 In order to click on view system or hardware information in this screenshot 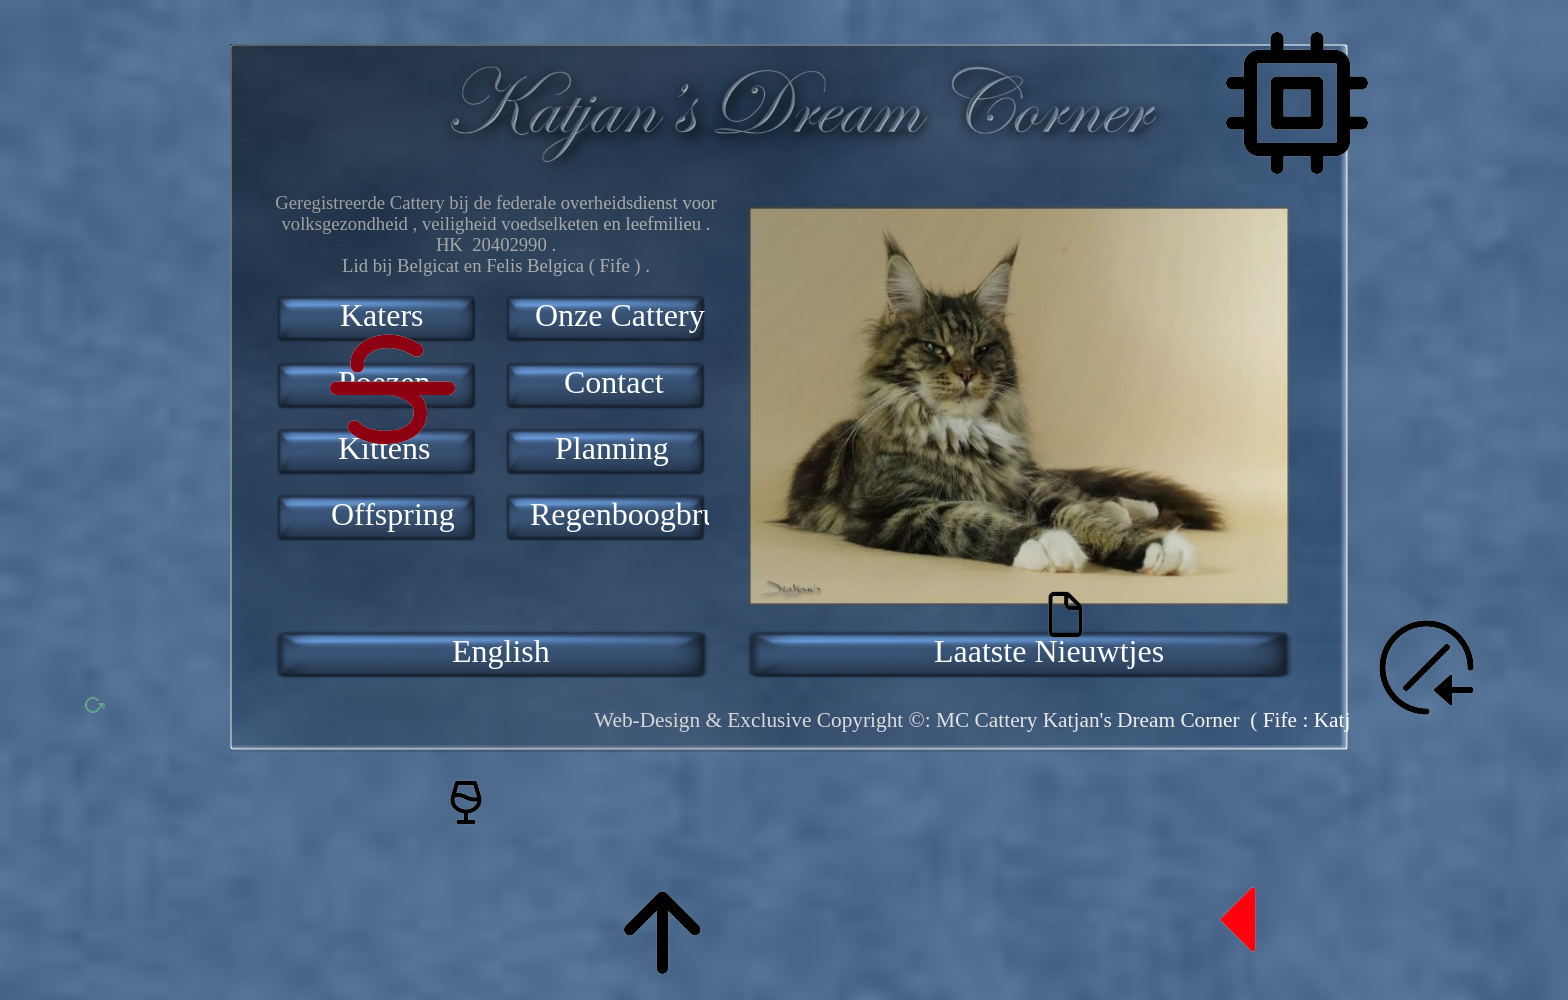, I will do `click(1297, 103)`.